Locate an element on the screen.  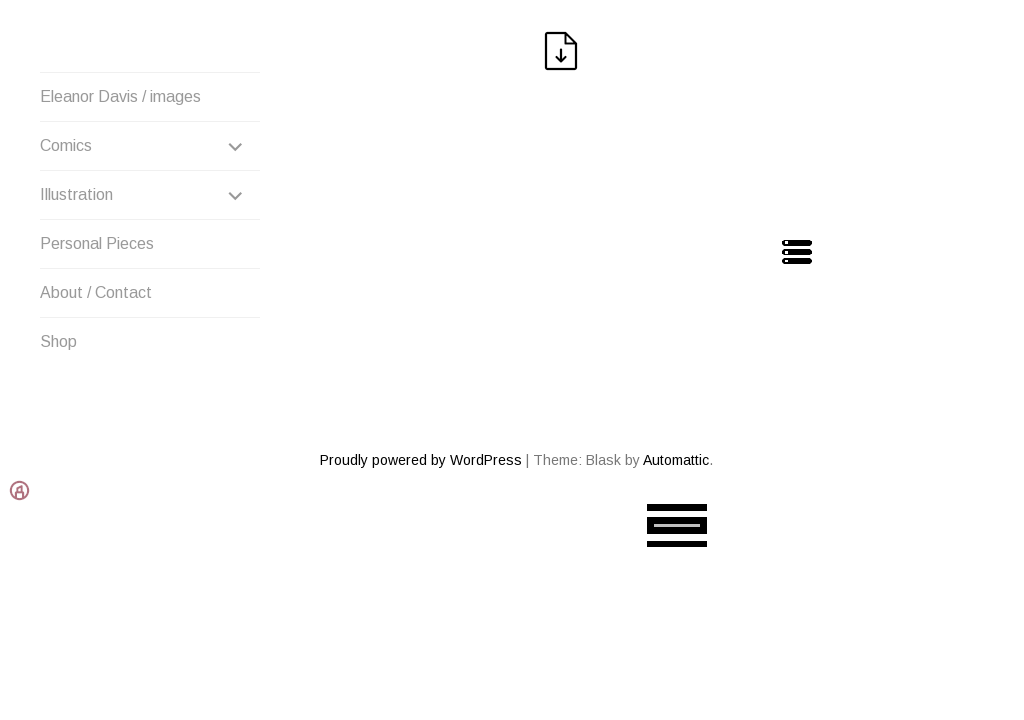
view device storage settings is located at coordinates (797, 252).